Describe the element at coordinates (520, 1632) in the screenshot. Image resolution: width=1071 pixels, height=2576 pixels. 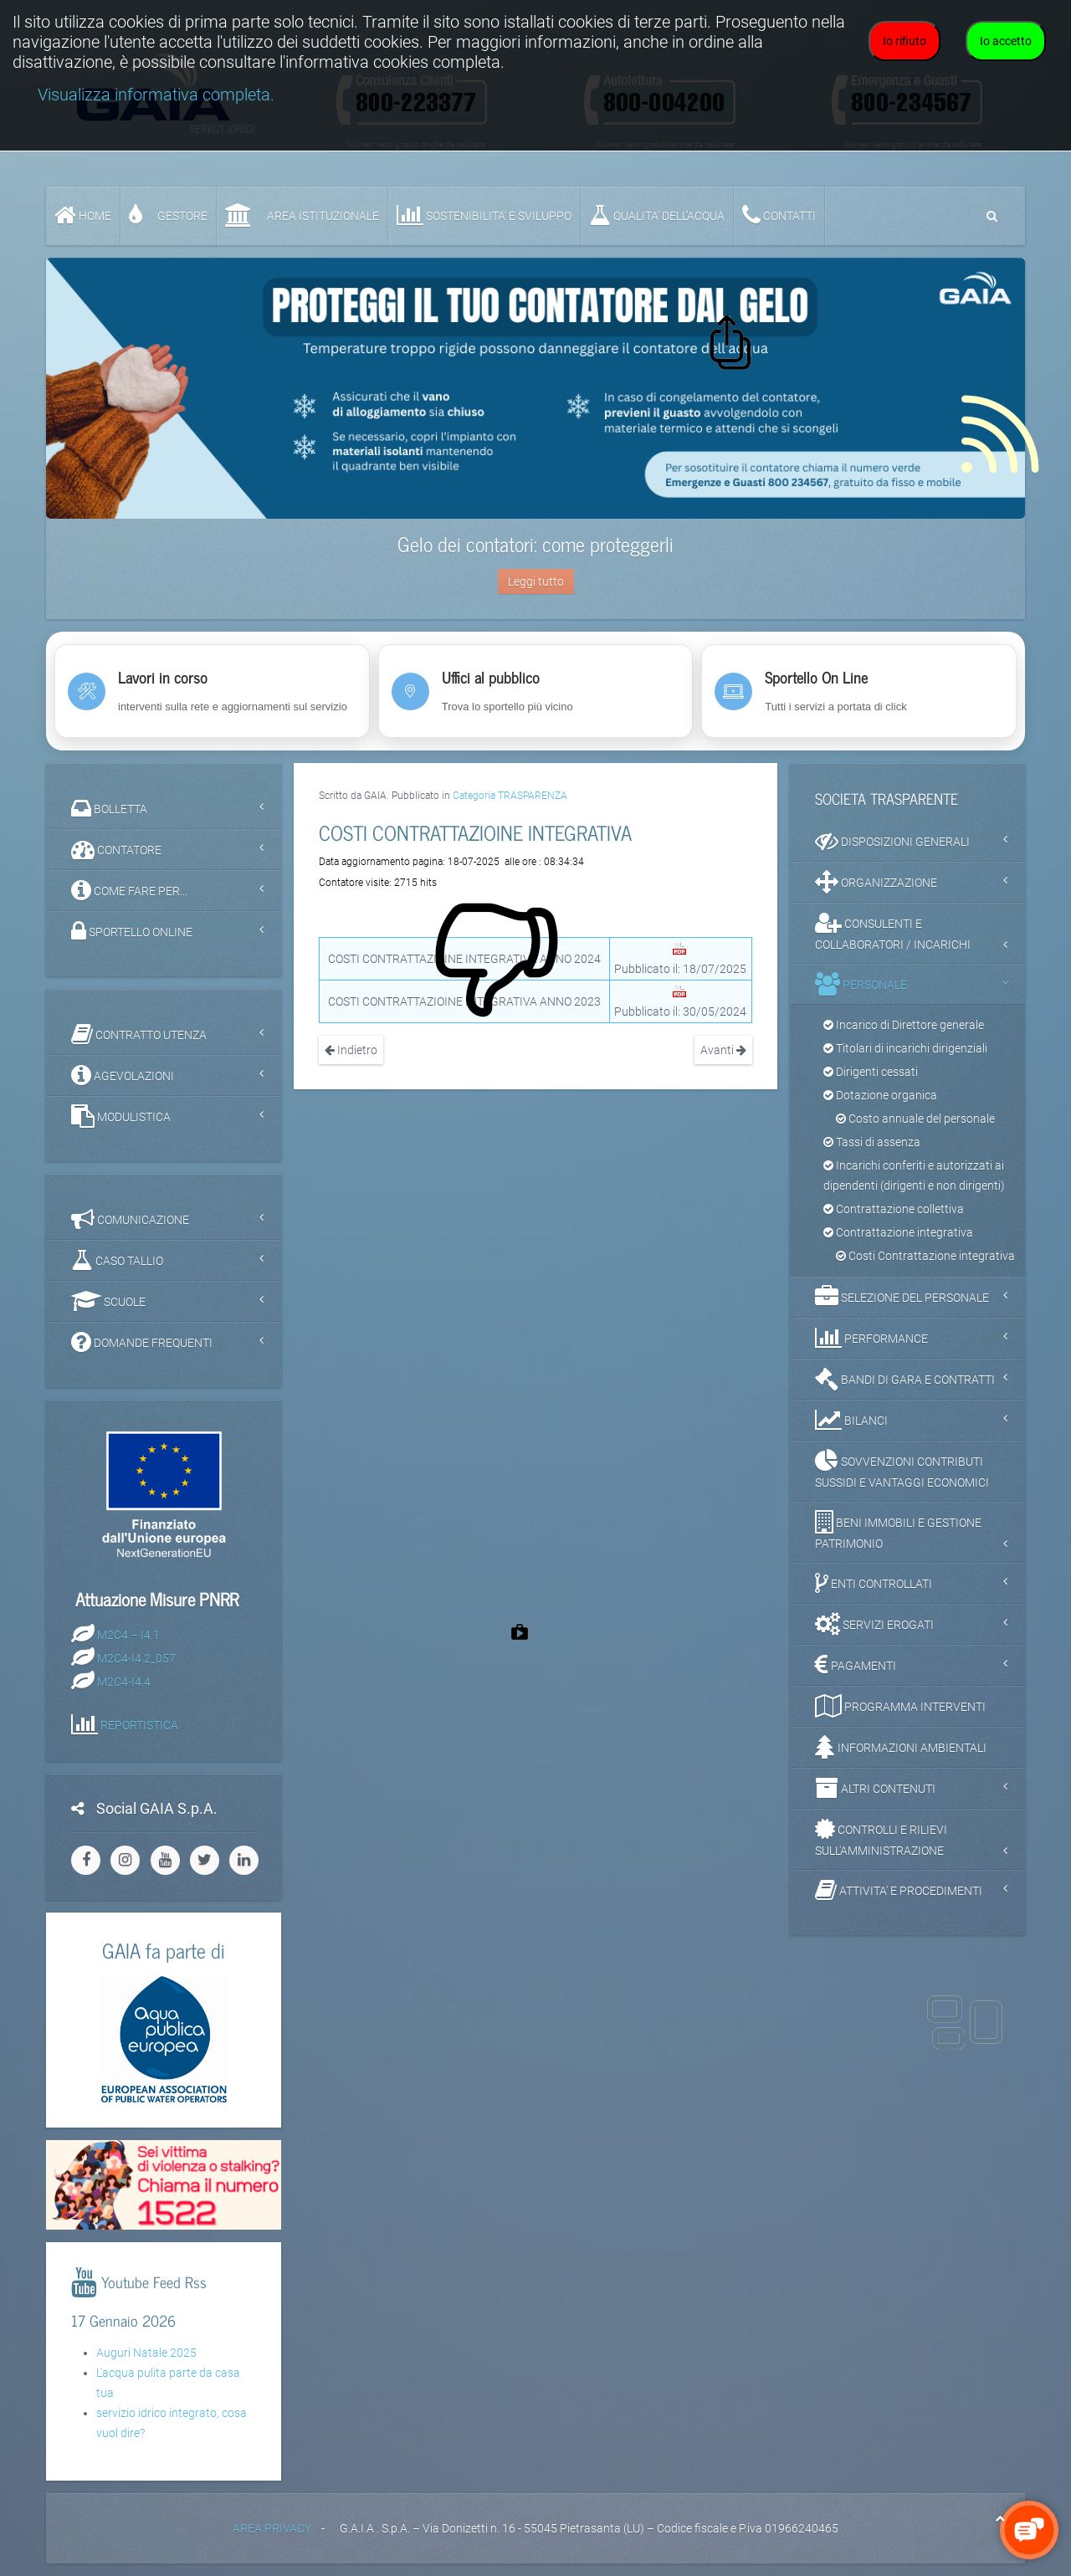
I see `open the app store or marketplace` at that location.